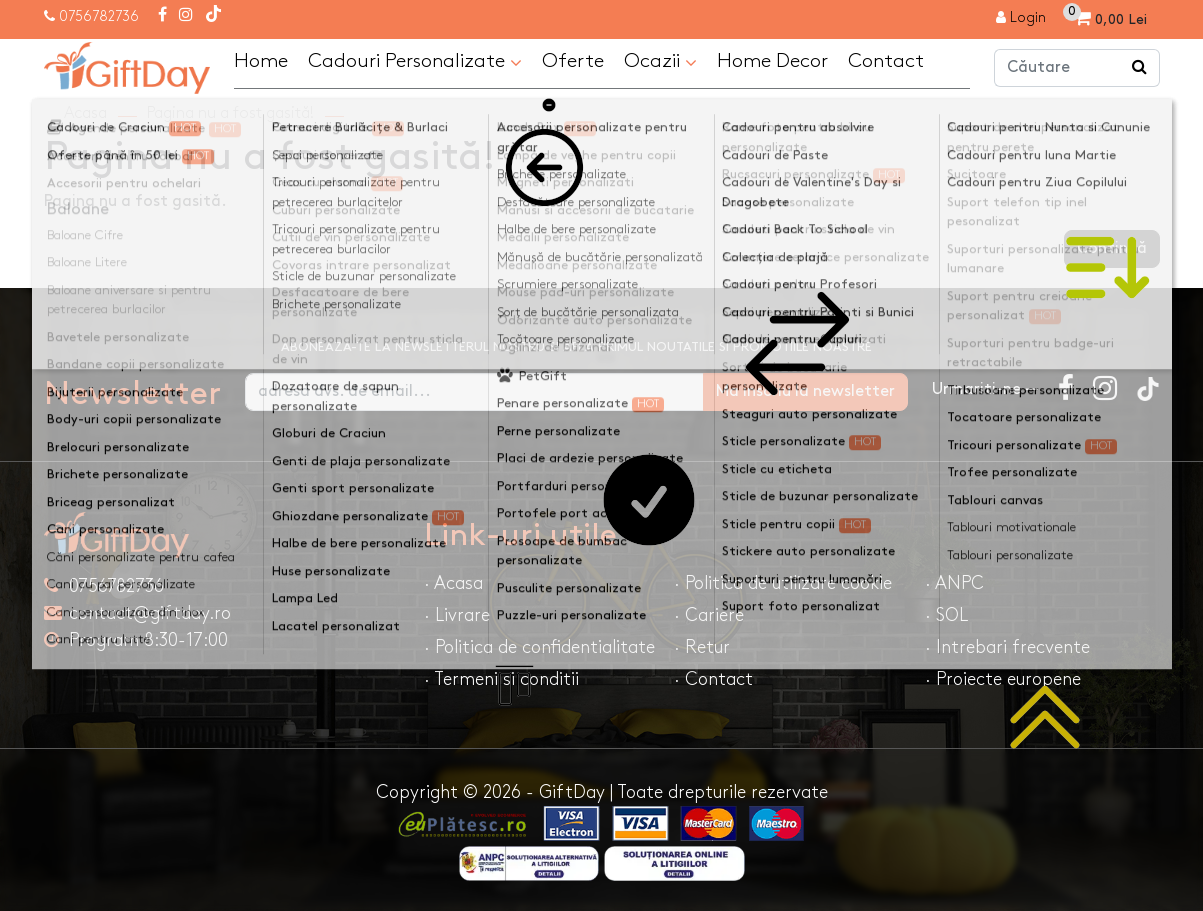  What do you see at coordinates (549, 105) in the screenshot?
I see `remove an item from a list or collection` at bounding box center [549, 105].